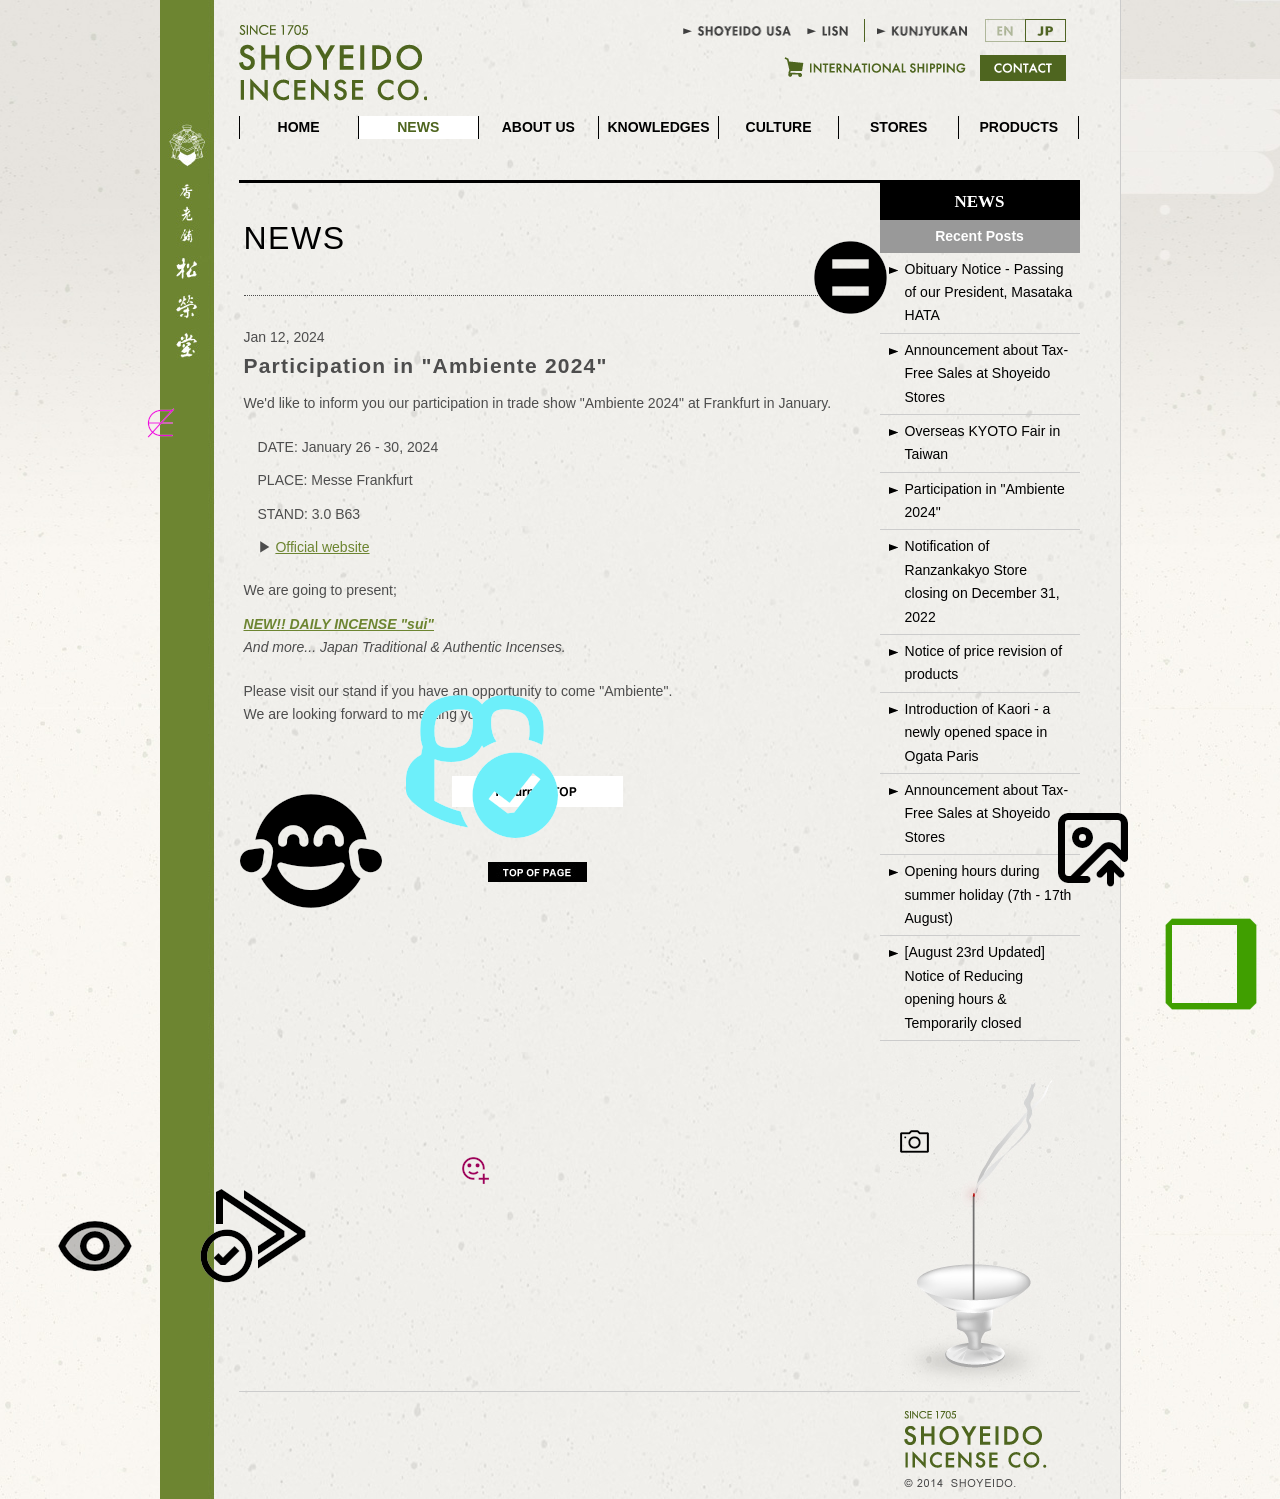 This screenshot has width=1280, height=1499. What do you see at coordinates (474, 1169) in the screenshot?
I see `add a reaction to a message` at bounding box center [474, 1169].